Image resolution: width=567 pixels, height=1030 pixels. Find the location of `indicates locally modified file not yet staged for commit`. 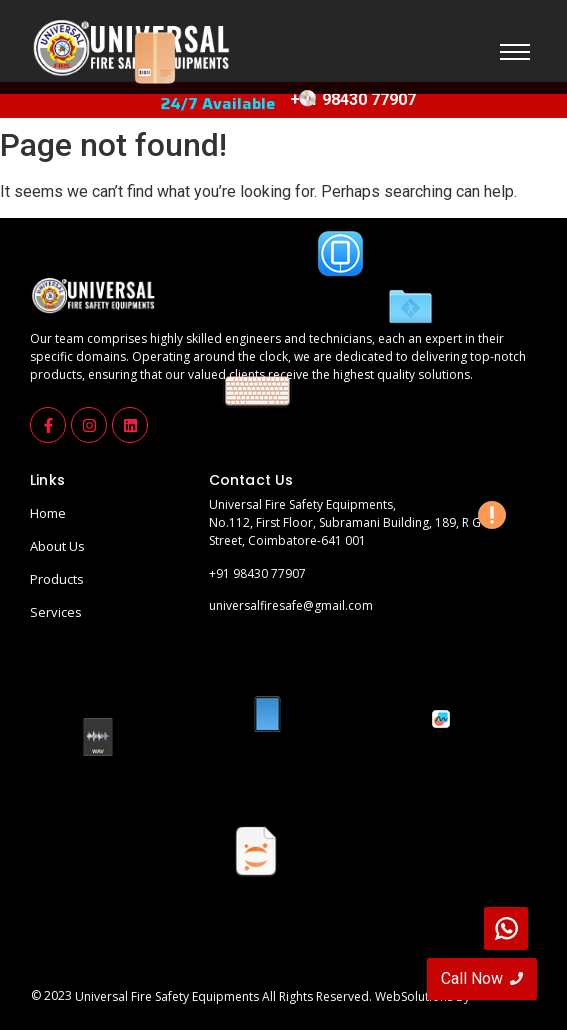

indicates locally modified file not yet staged for commit is located at coordinates (492, 515).